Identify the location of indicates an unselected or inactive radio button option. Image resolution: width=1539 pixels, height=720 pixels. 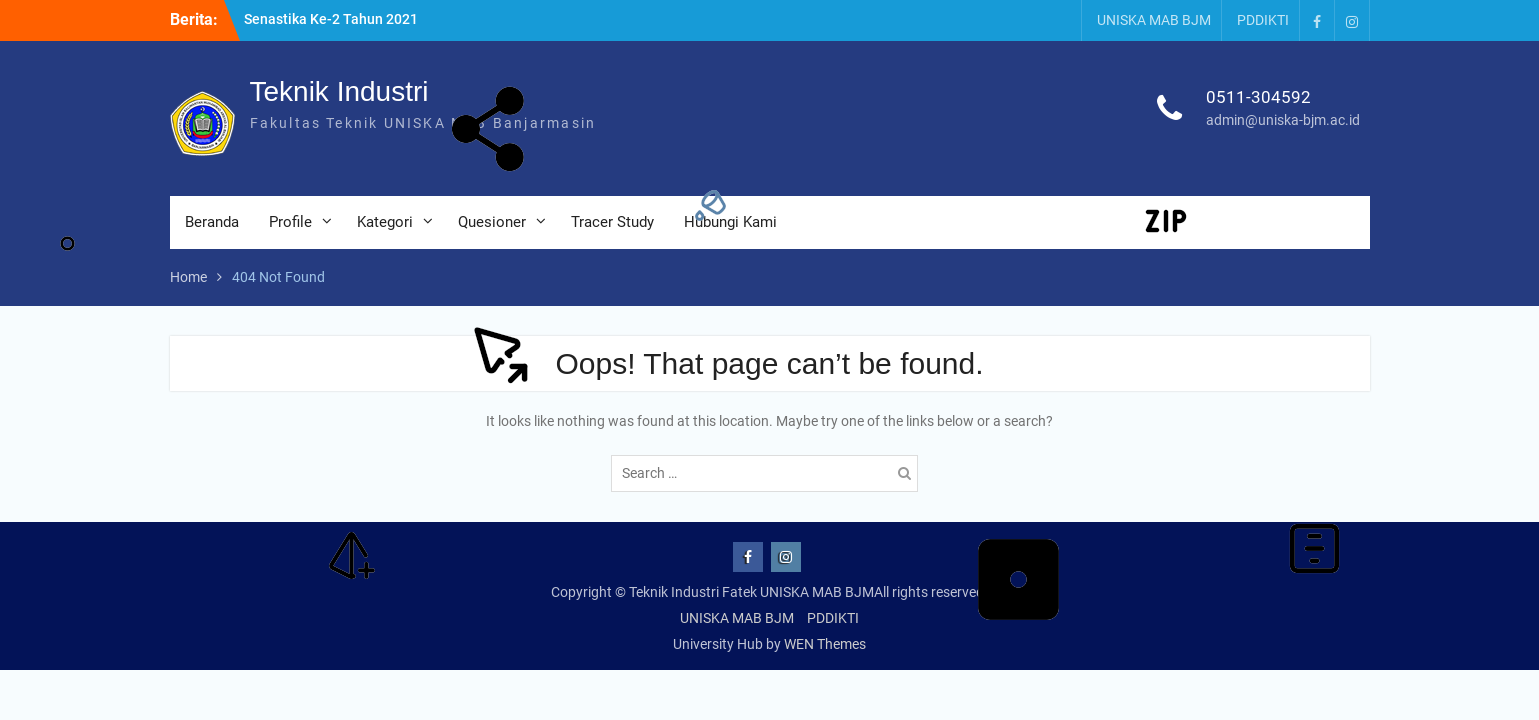
(67, 243).